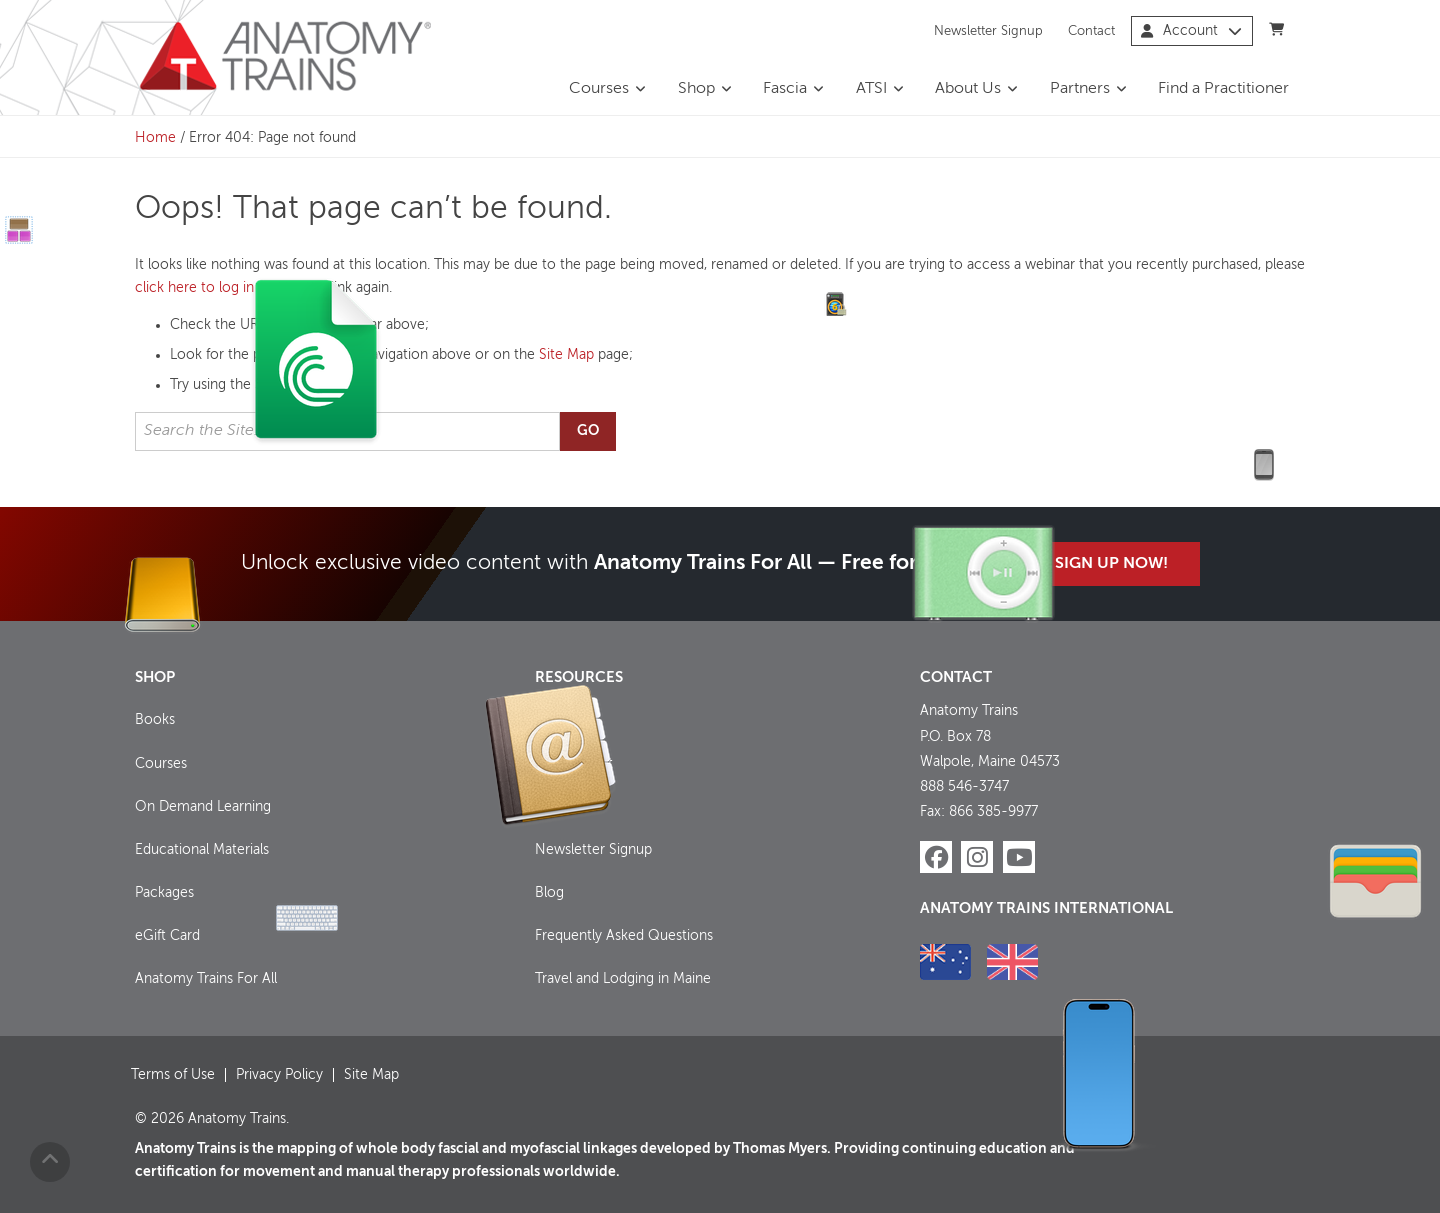 The height and width of the screenshot is (1213, 1440). Describe the element at coordinates (162, 594) in the screenshot. I see `access external USB hard drive` at that location.